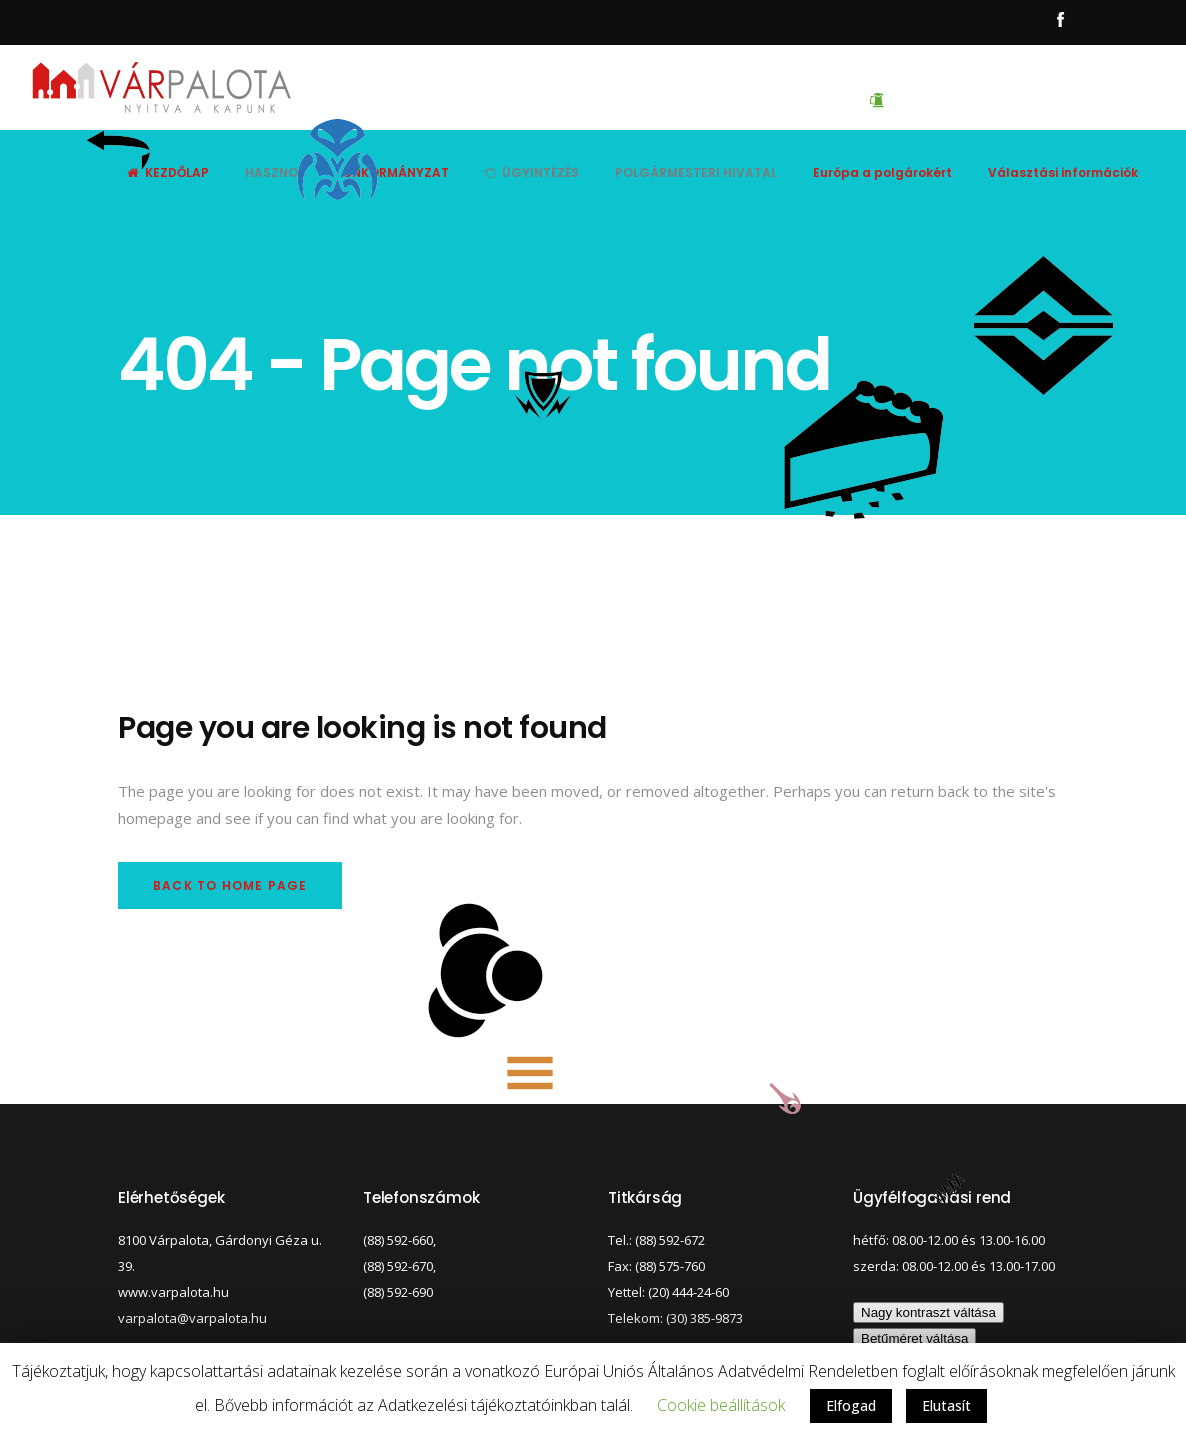 The image size is (1186, 1441). Describe the element at coordinates (485, 970) in the screenshot. I see `view molecular or chemical information` at that location.